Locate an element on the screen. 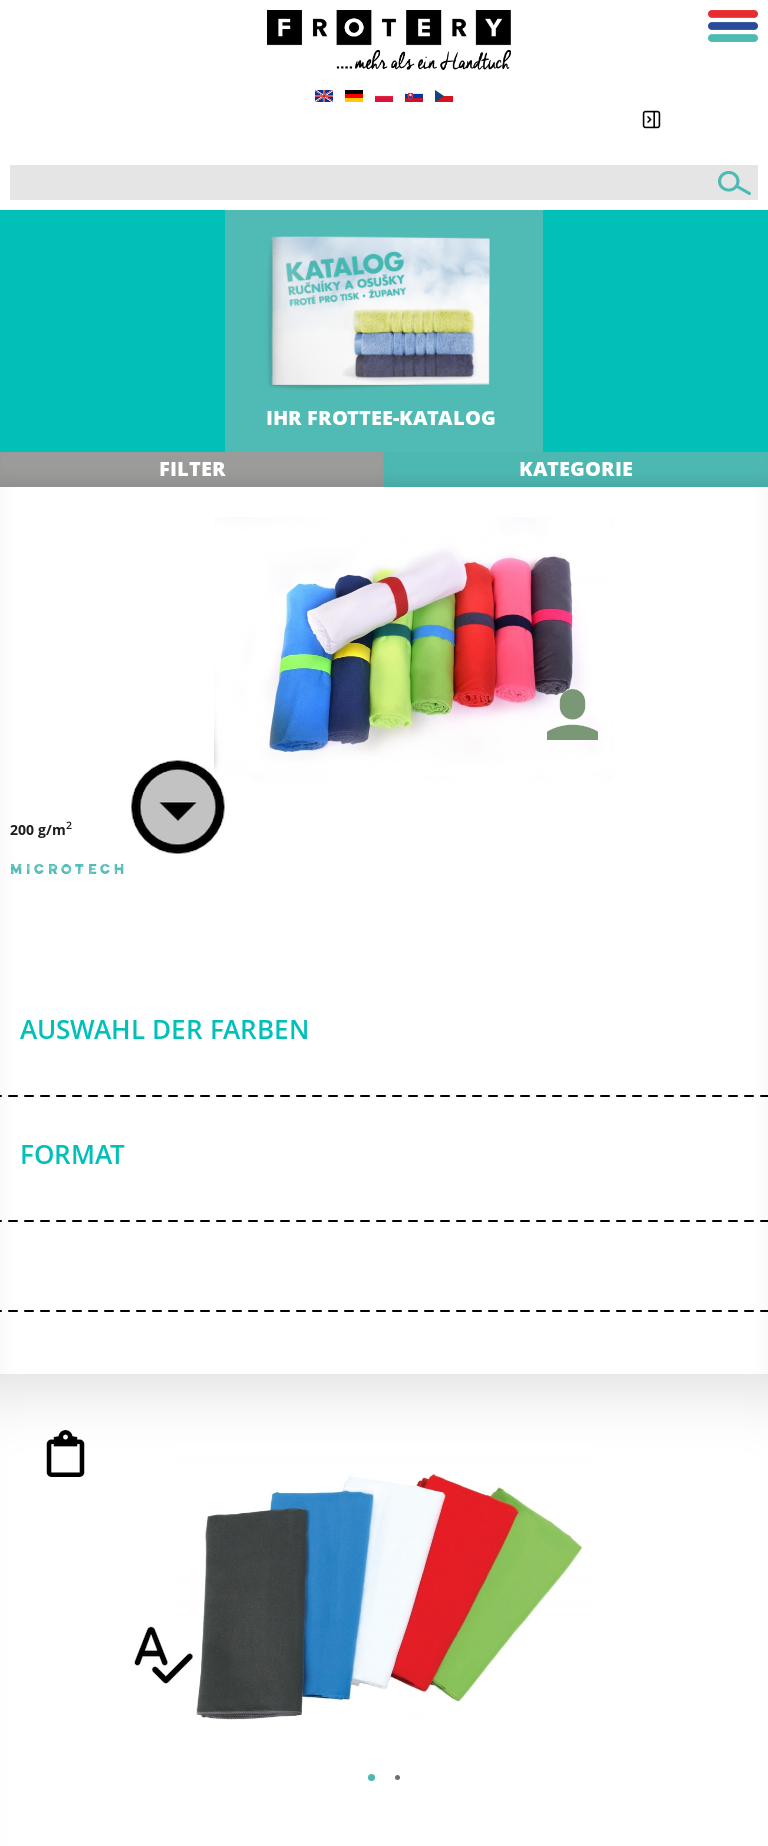 The image size is (768, 1846). close the right side panel is located at coordinates (651, 119).